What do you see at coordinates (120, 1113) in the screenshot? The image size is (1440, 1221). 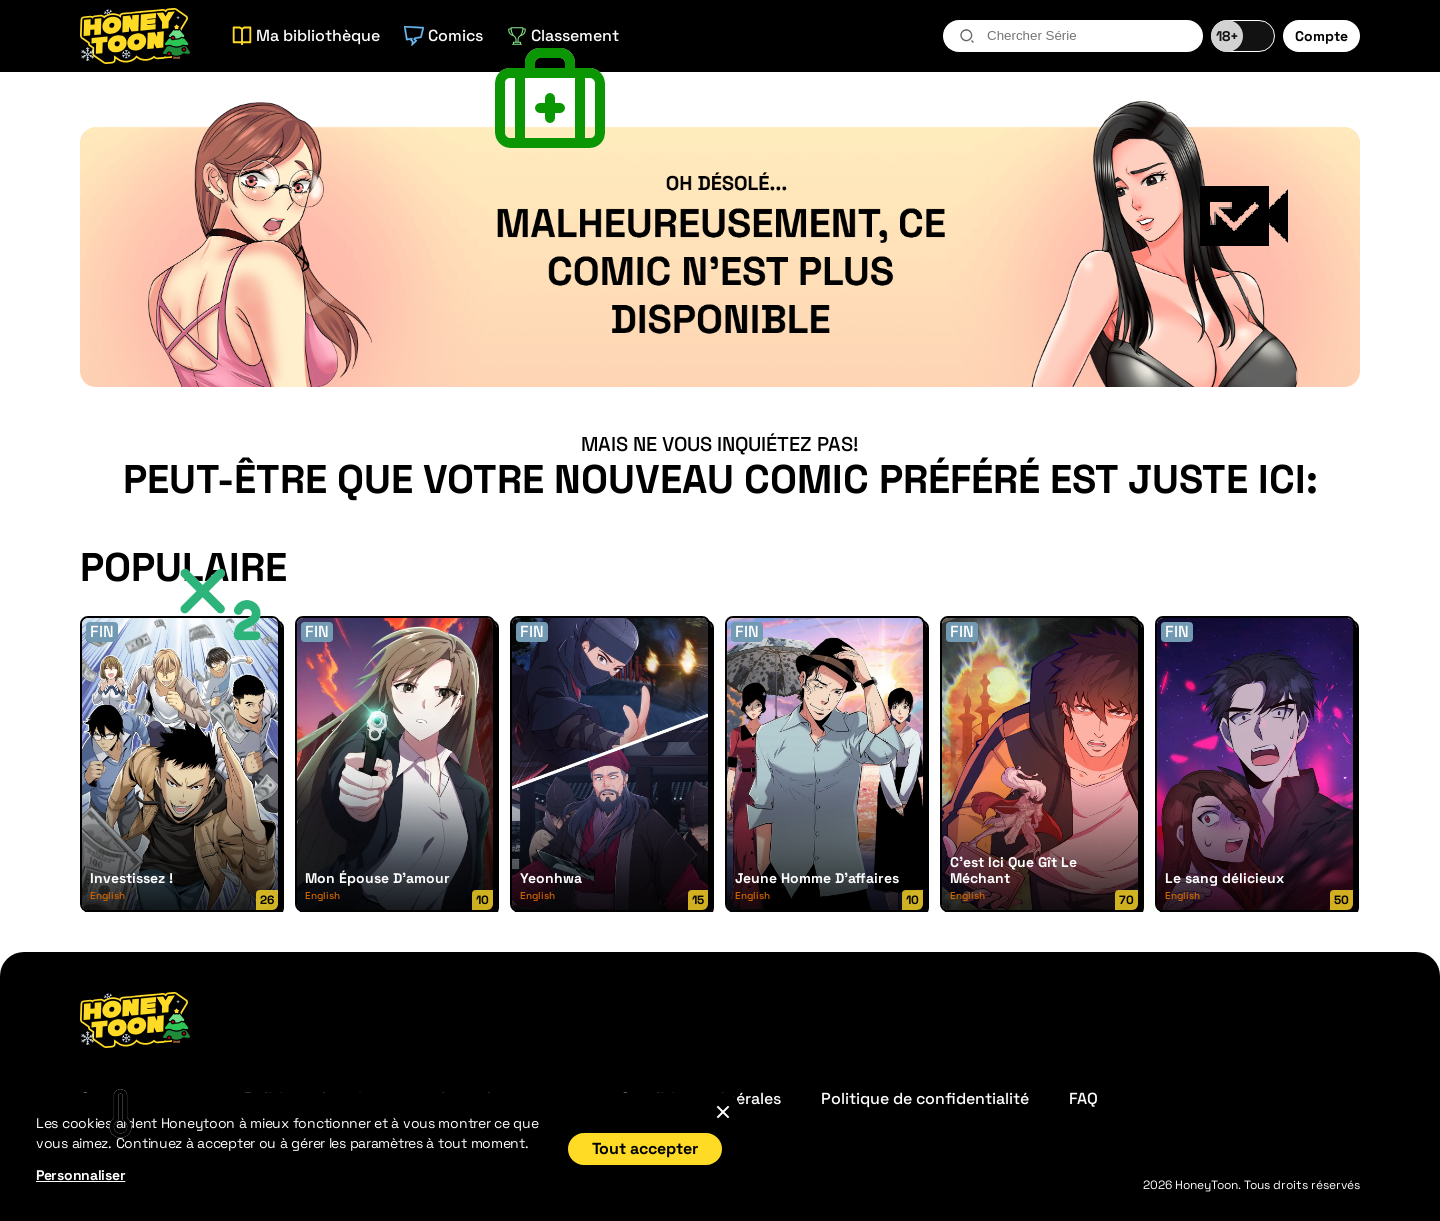 I see `view current temperature reading` at bounding box center [120, 1113].